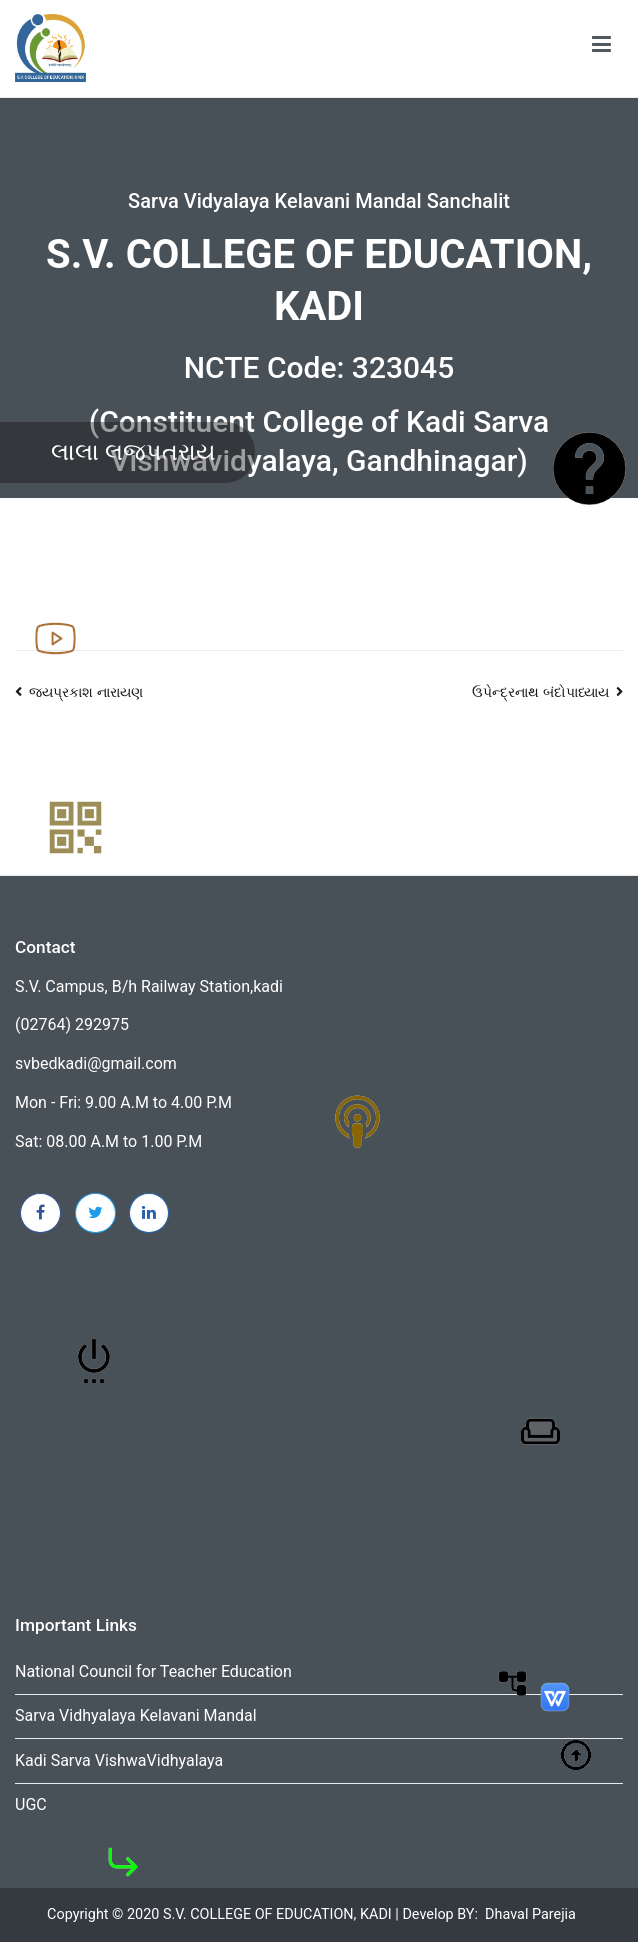 The width and height of the screenshot is (638, 1942). What do you see at coordinates (512, 1683) in the screenshot?
I see `view project hierarchy or structure` at bounding box center [512, 1683].